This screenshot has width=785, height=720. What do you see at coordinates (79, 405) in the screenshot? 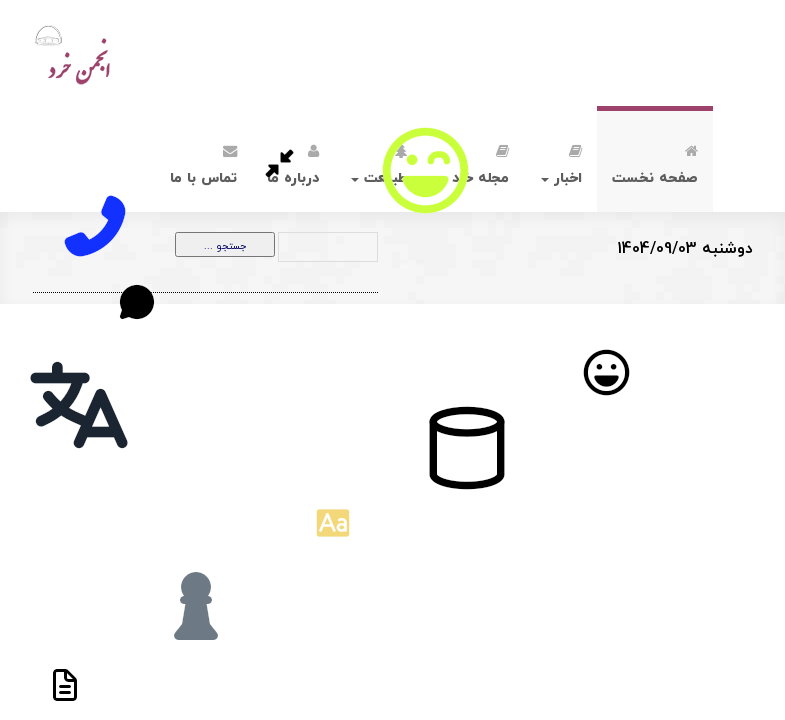
I see `change language settings` at bounding box center [79, 405].